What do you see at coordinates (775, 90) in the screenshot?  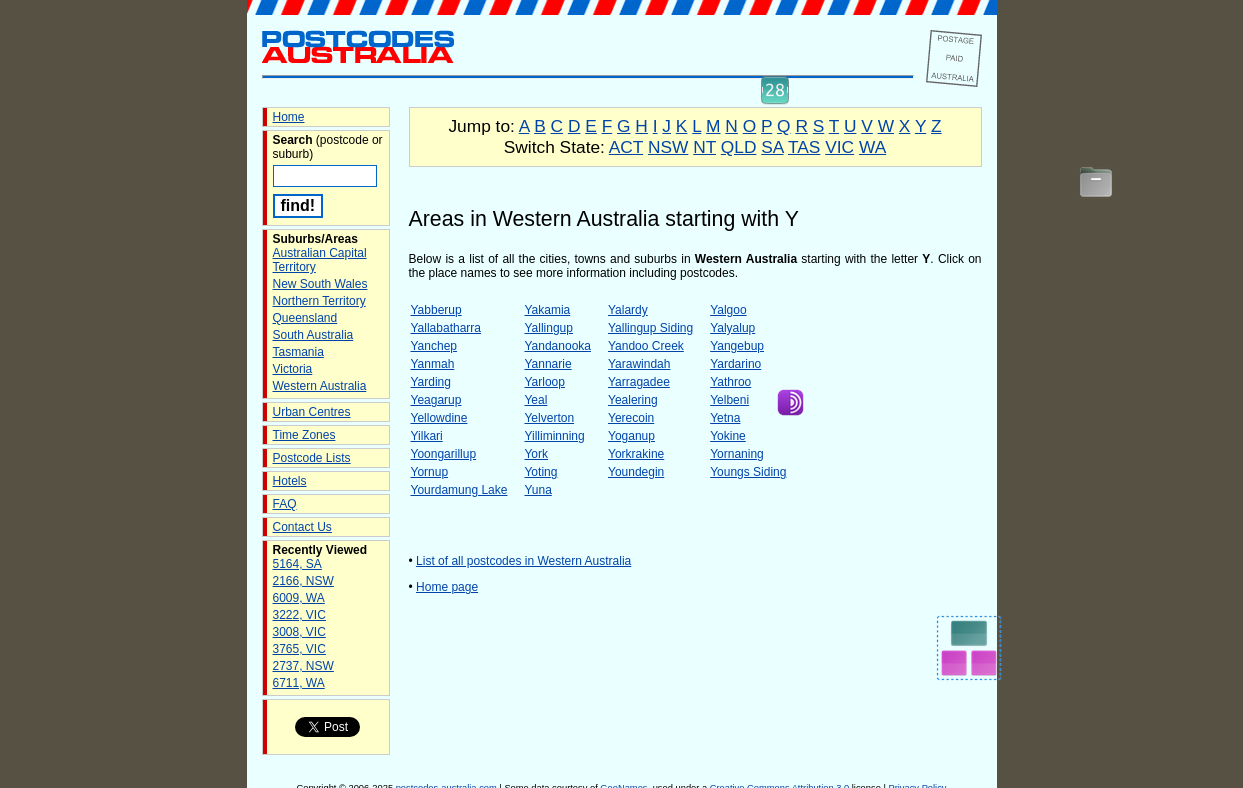 I see `open the calendar app` at bounding box center [775, 90].